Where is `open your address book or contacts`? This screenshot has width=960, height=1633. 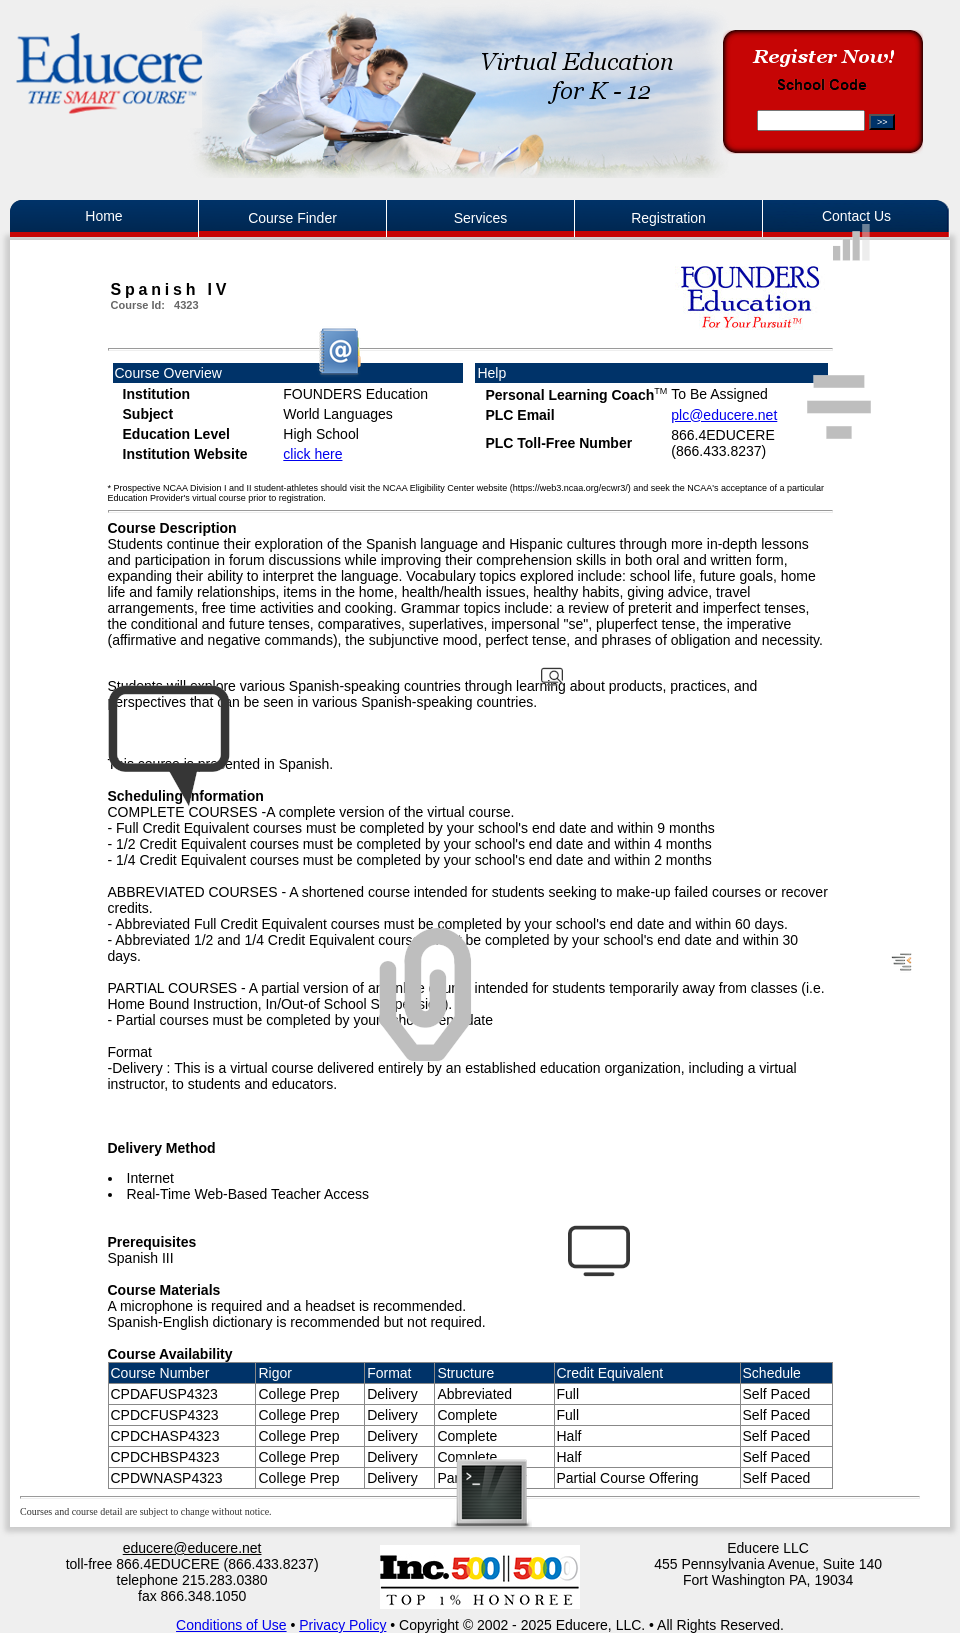
open your address book or contacts is located at coordinates (339, 353).